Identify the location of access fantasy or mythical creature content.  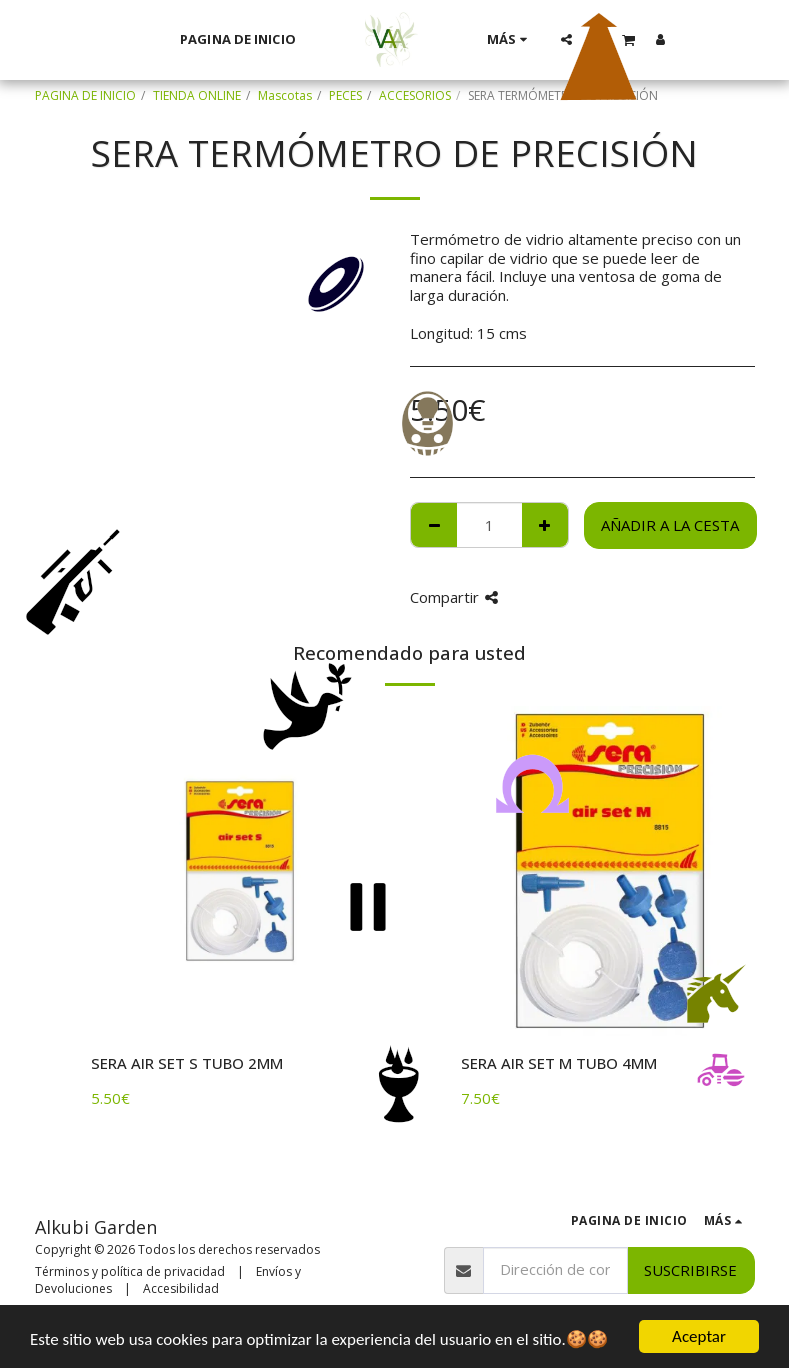
(716, 993).